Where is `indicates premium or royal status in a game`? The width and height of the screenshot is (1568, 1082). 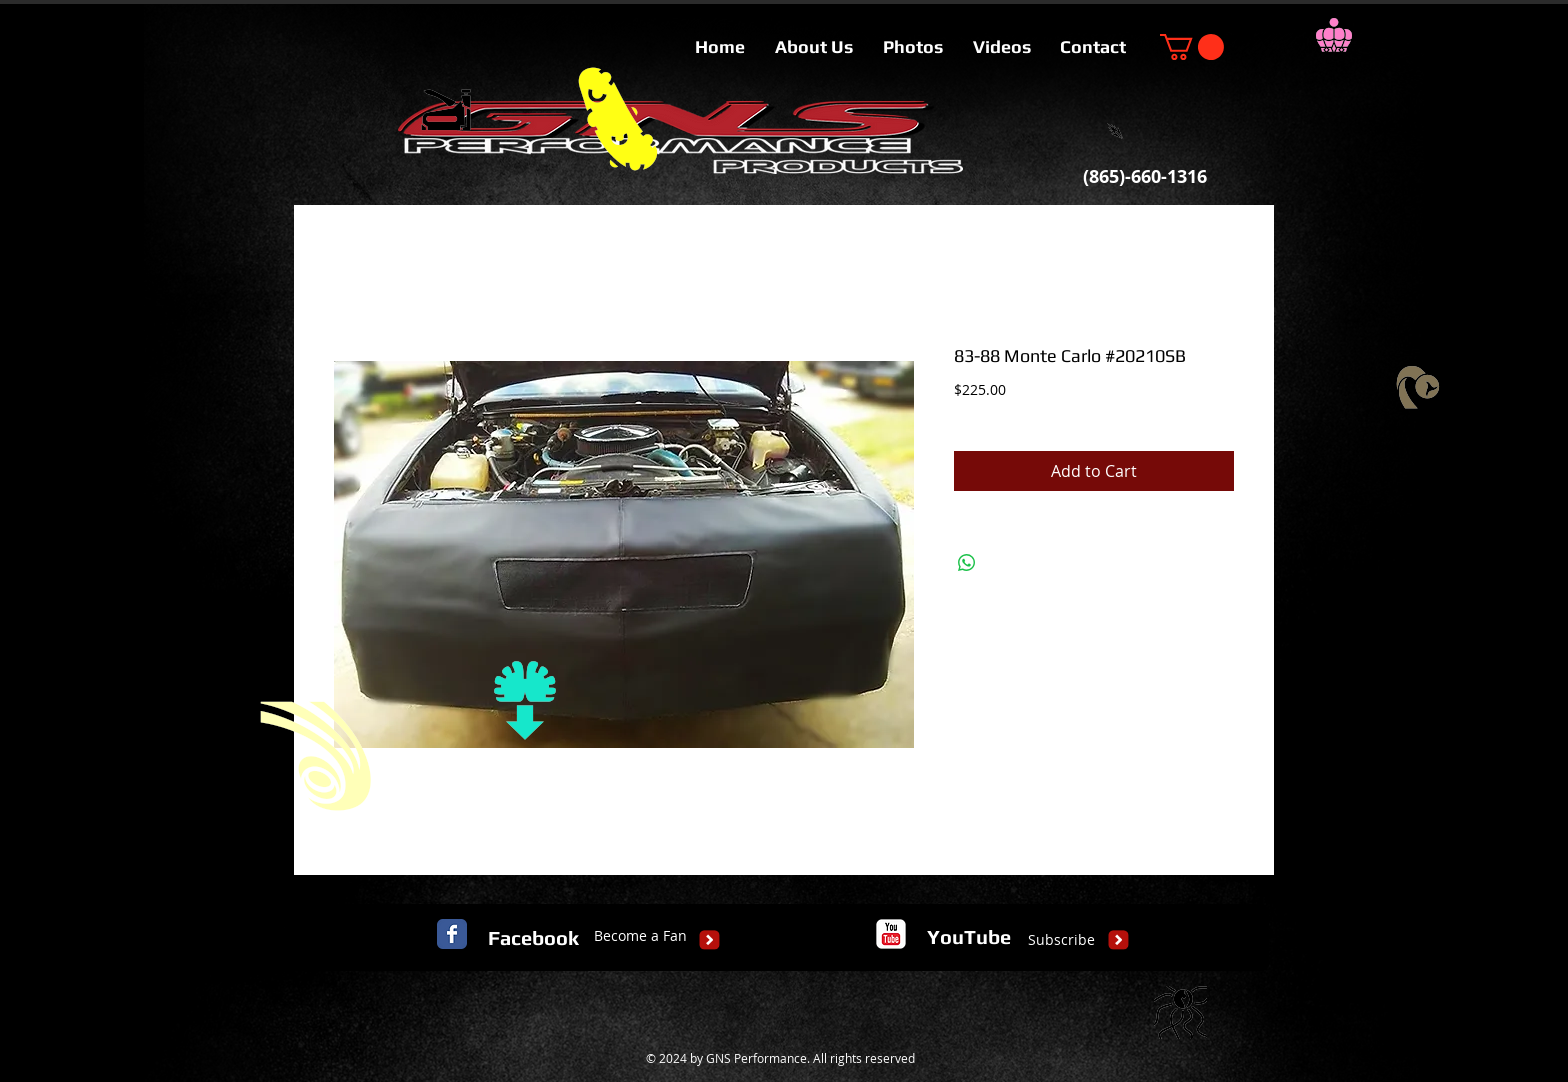
indicates premium or royal status in a game is located at coordinates (1334, 35).